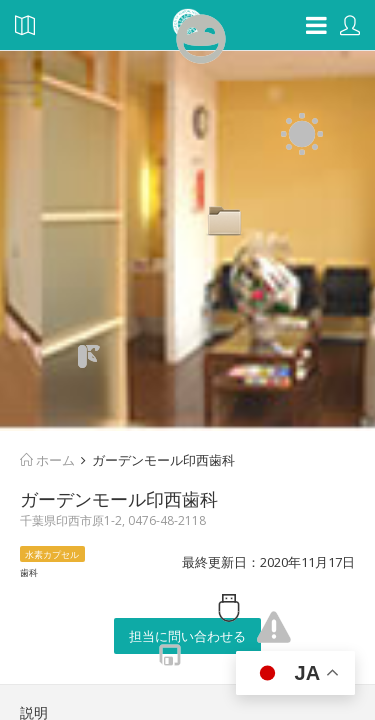 This screenshot has width=375, height=720. Describe the element at coordinates (89, 356) in the screenshot. I see `access system utilities and tools` at that location.